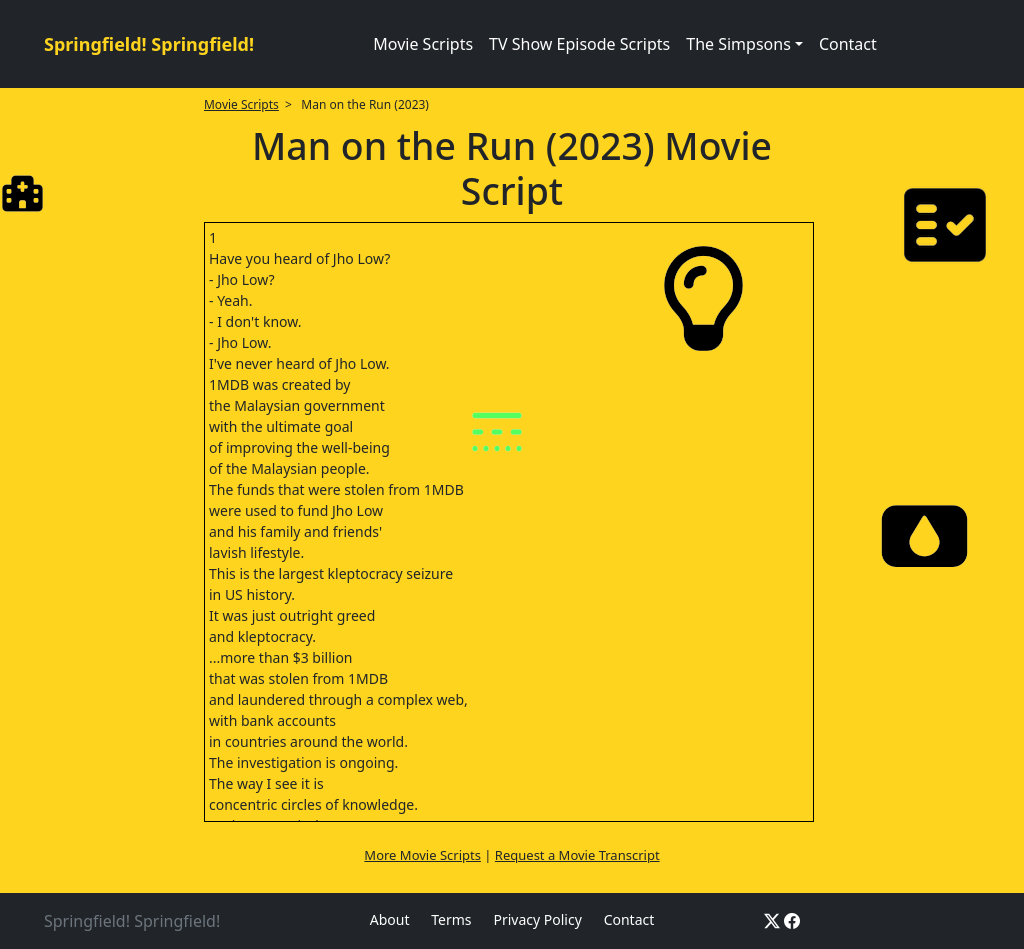  Describe the element at coordinates (497, 432) in the screenshot. I see `select border line style` at that location.